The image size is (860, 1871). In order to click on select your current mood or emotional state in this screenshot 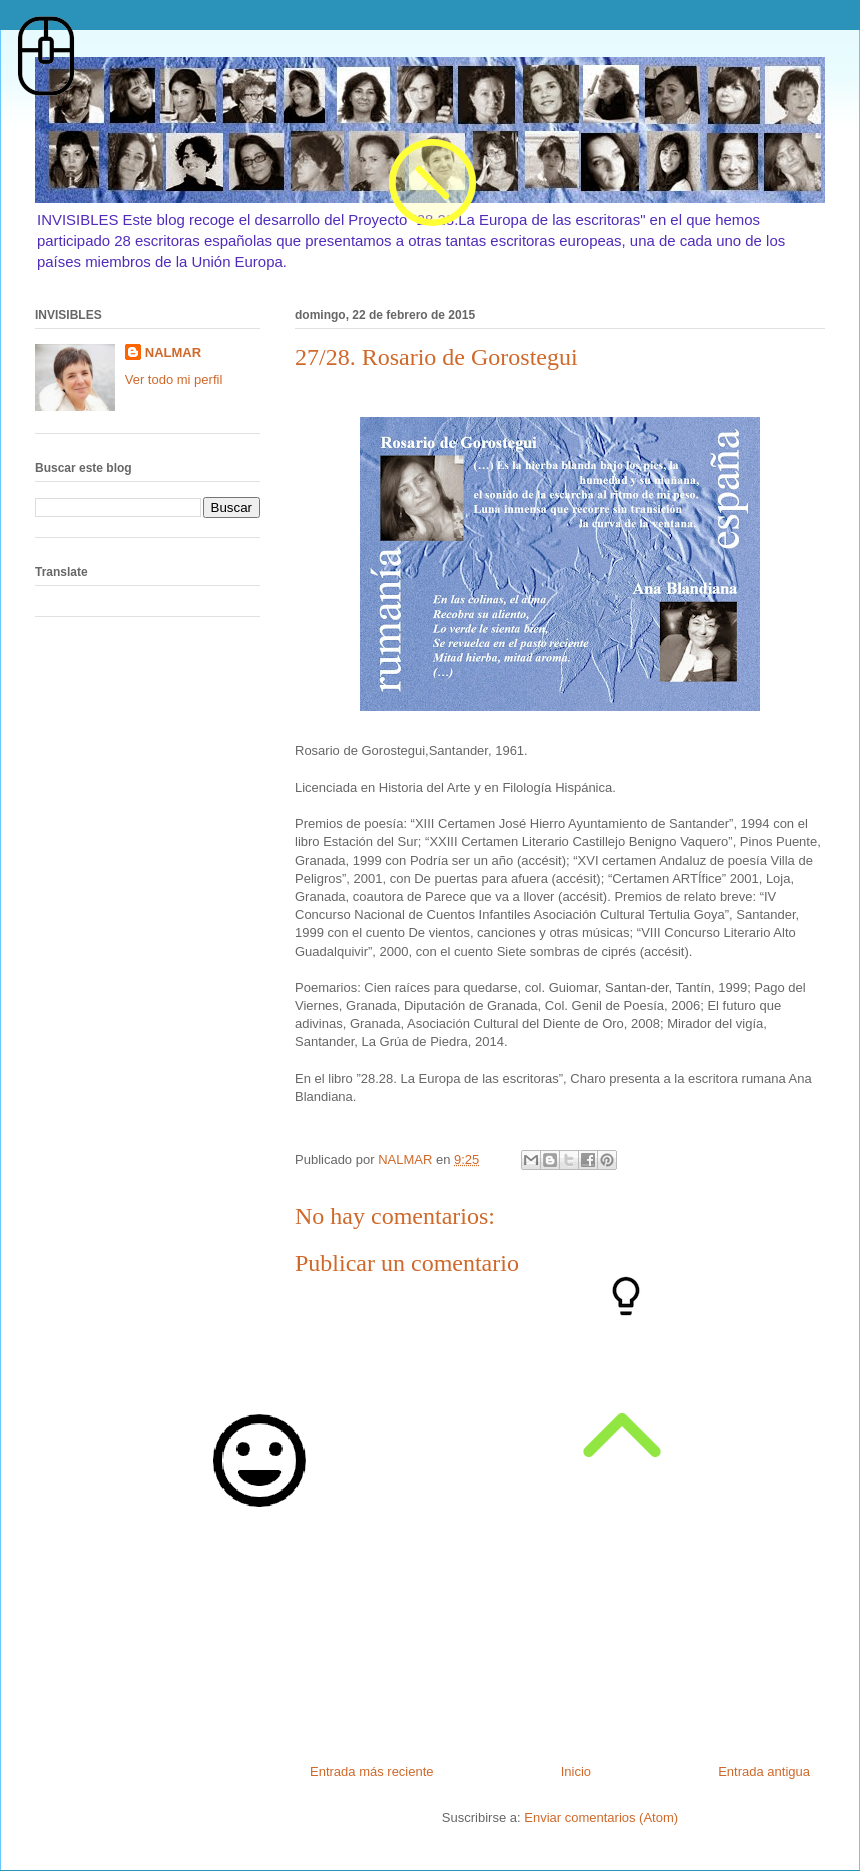, I will do `click(259, 1460)`.